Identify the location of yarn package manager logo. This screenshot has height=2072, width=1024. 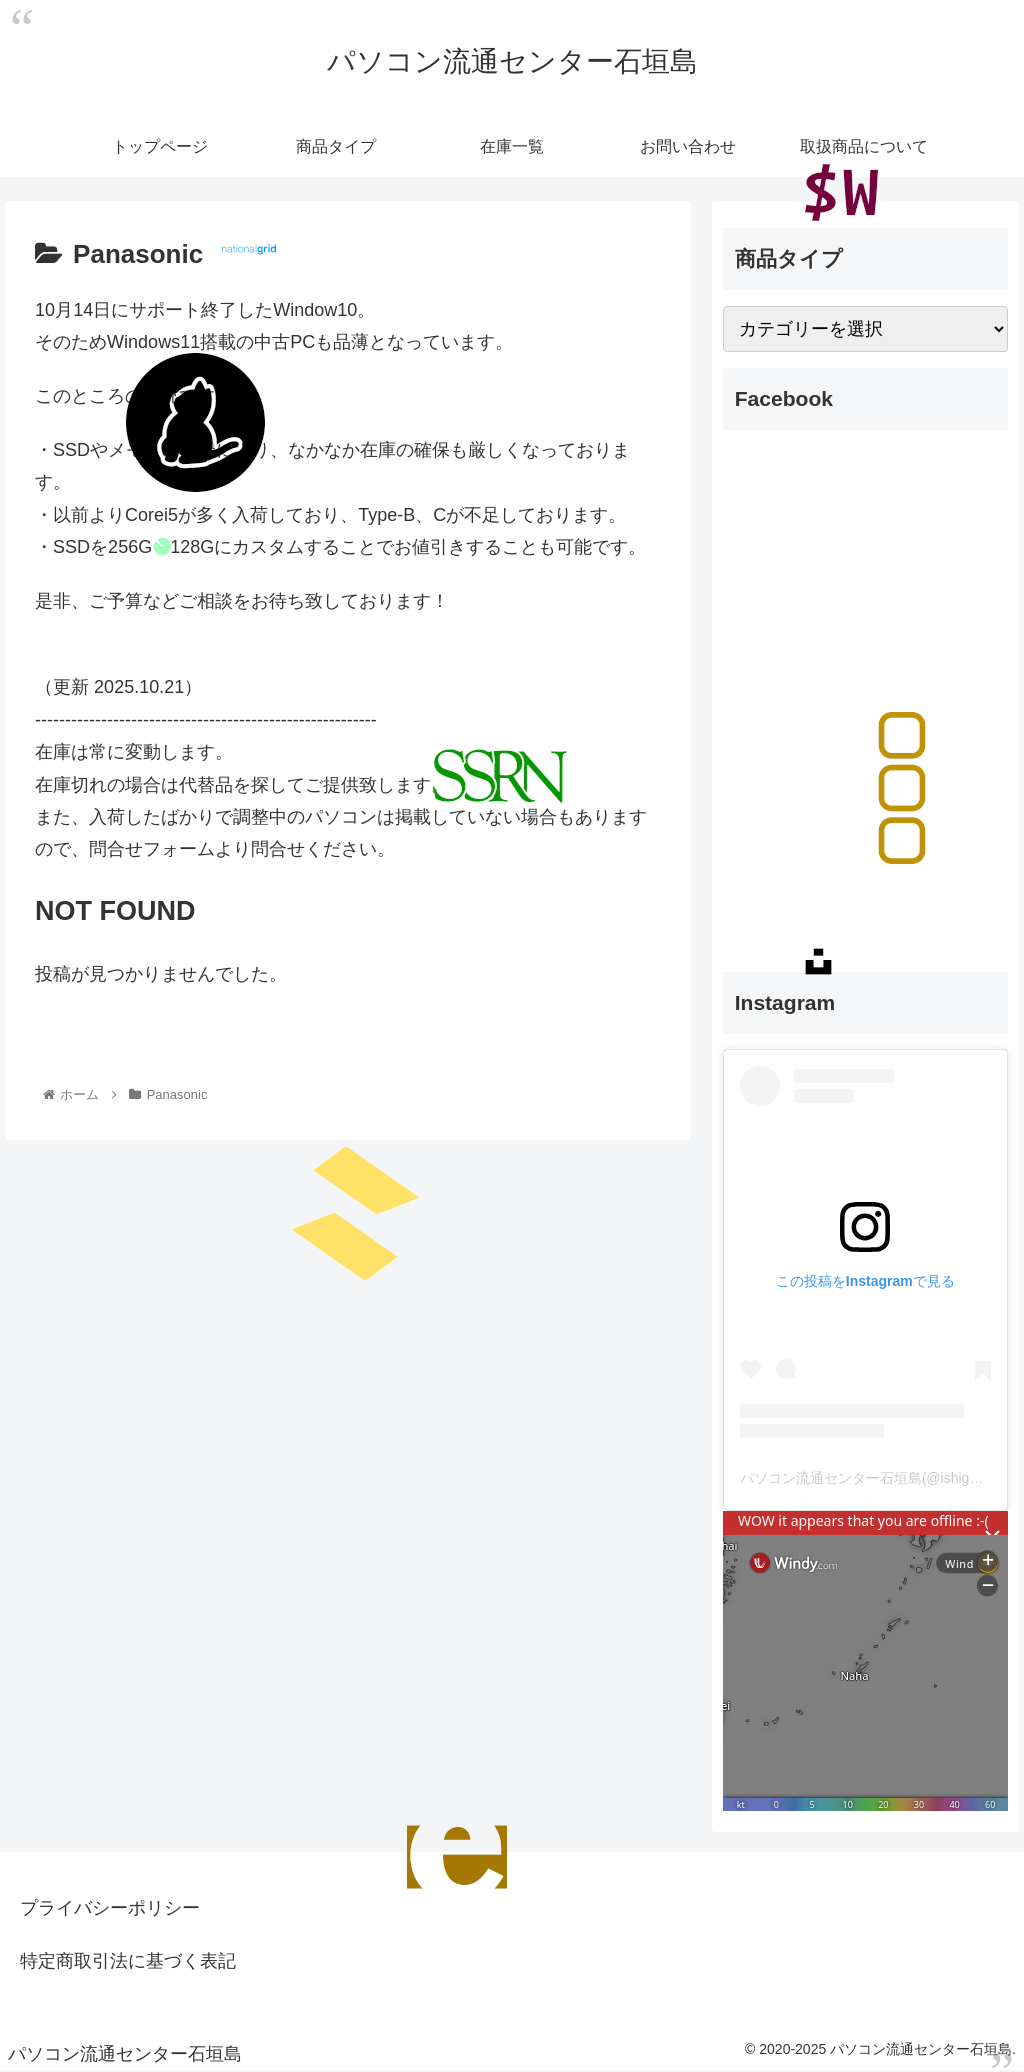
(195, 422).